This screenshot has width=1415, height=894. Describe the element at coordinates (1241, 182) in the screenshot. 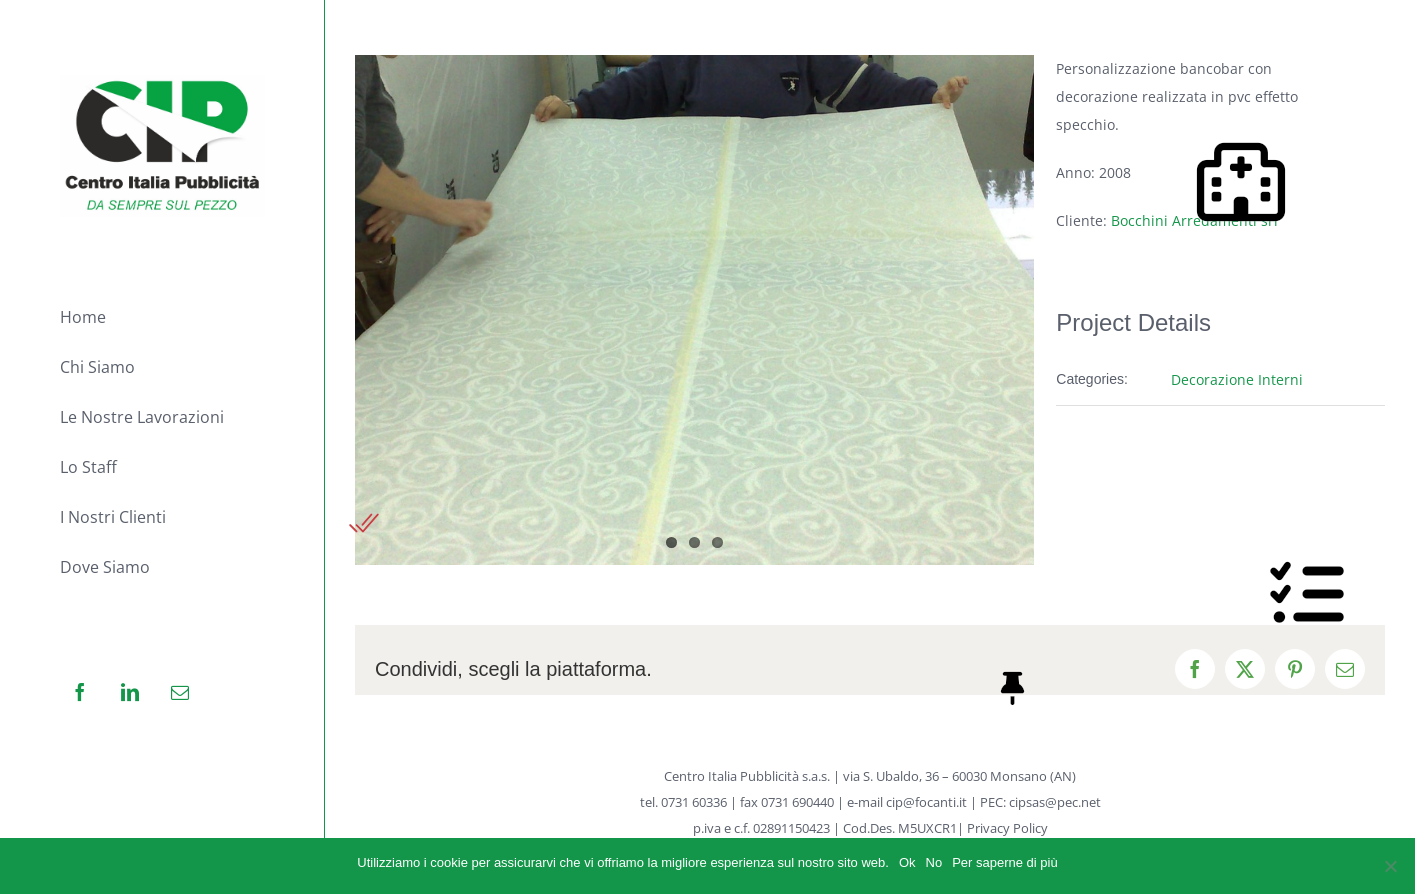

I see `view nearby hospitals or medical facilities` at that location.